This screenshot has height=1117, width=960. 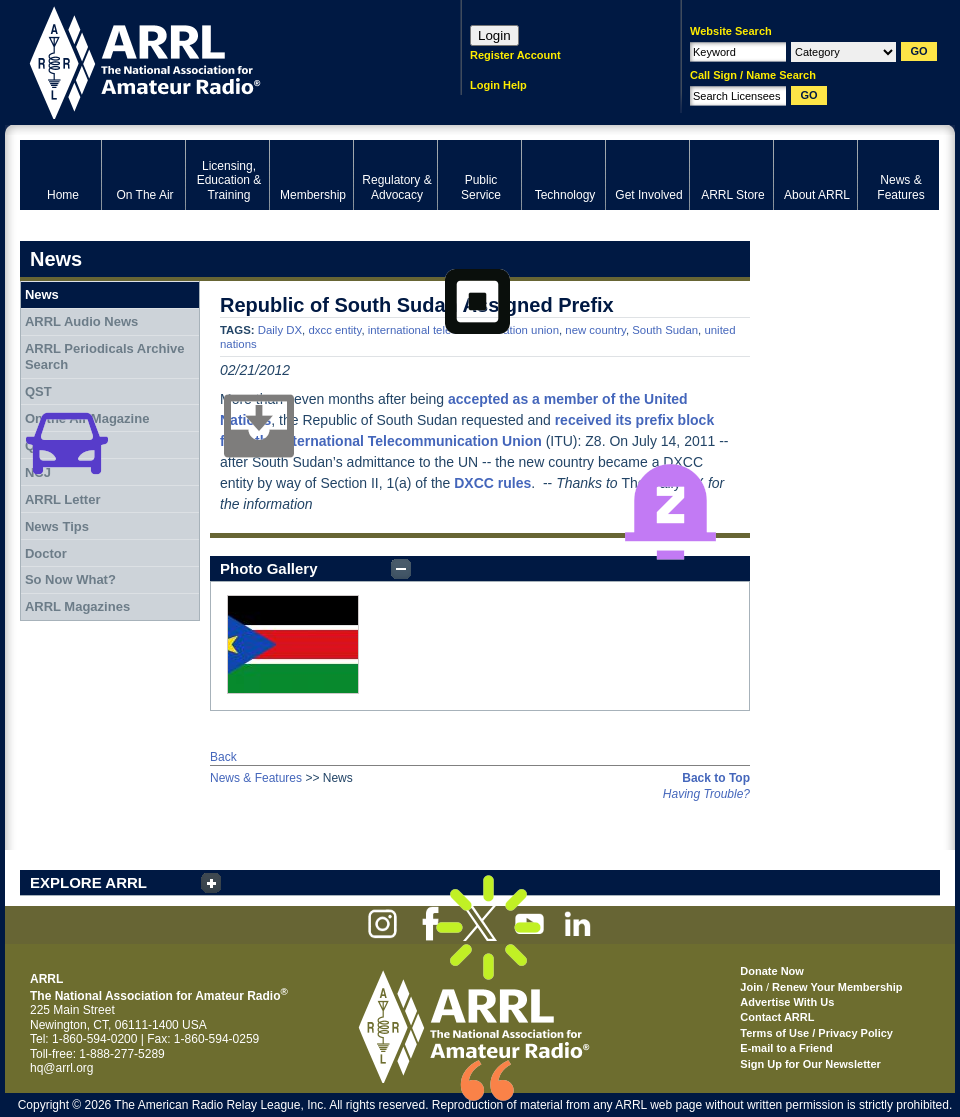 I want to click on open the Square payment app, so click(x=477, y=301).